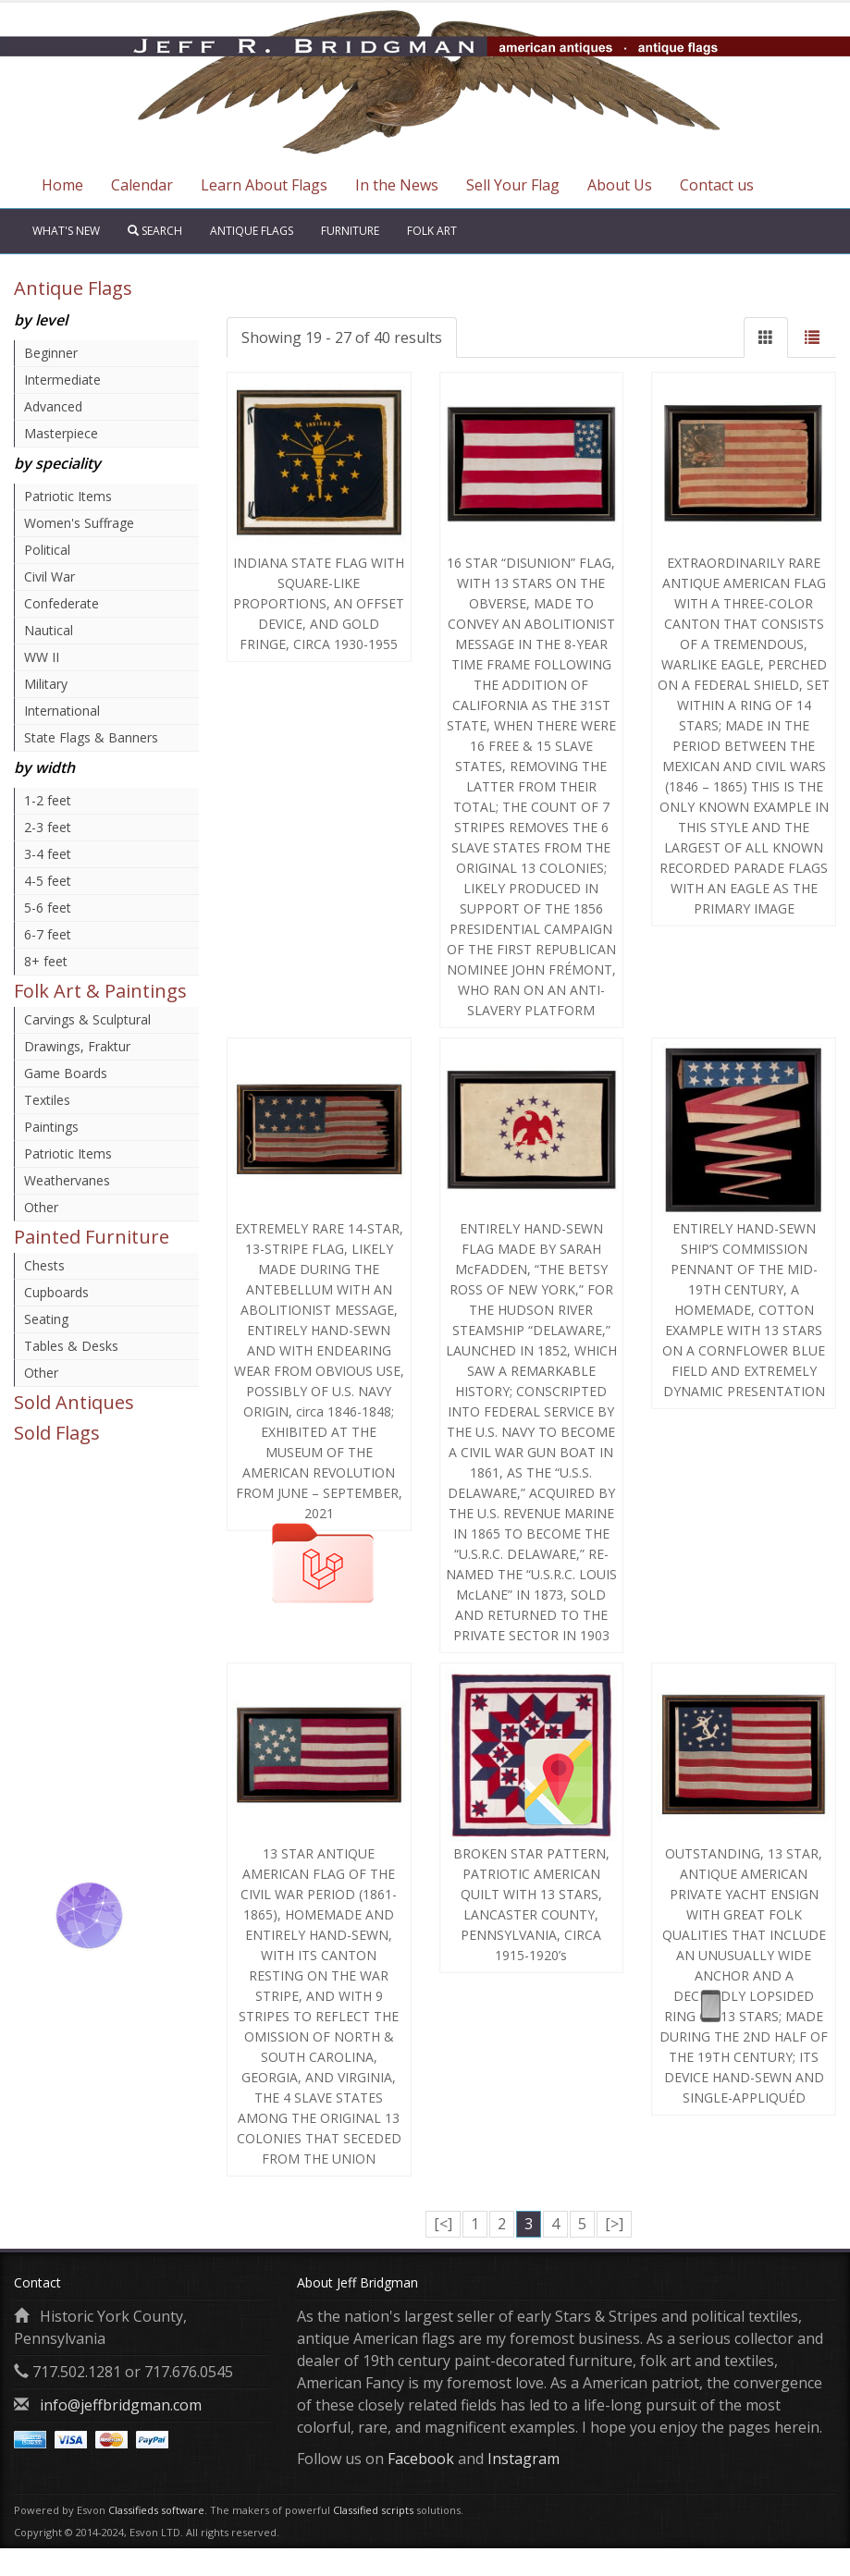  What do you see at coordinates (89, 1915) in the screenshot?
I see `access network and connectivity settings` at bounding box center [89, 1915].